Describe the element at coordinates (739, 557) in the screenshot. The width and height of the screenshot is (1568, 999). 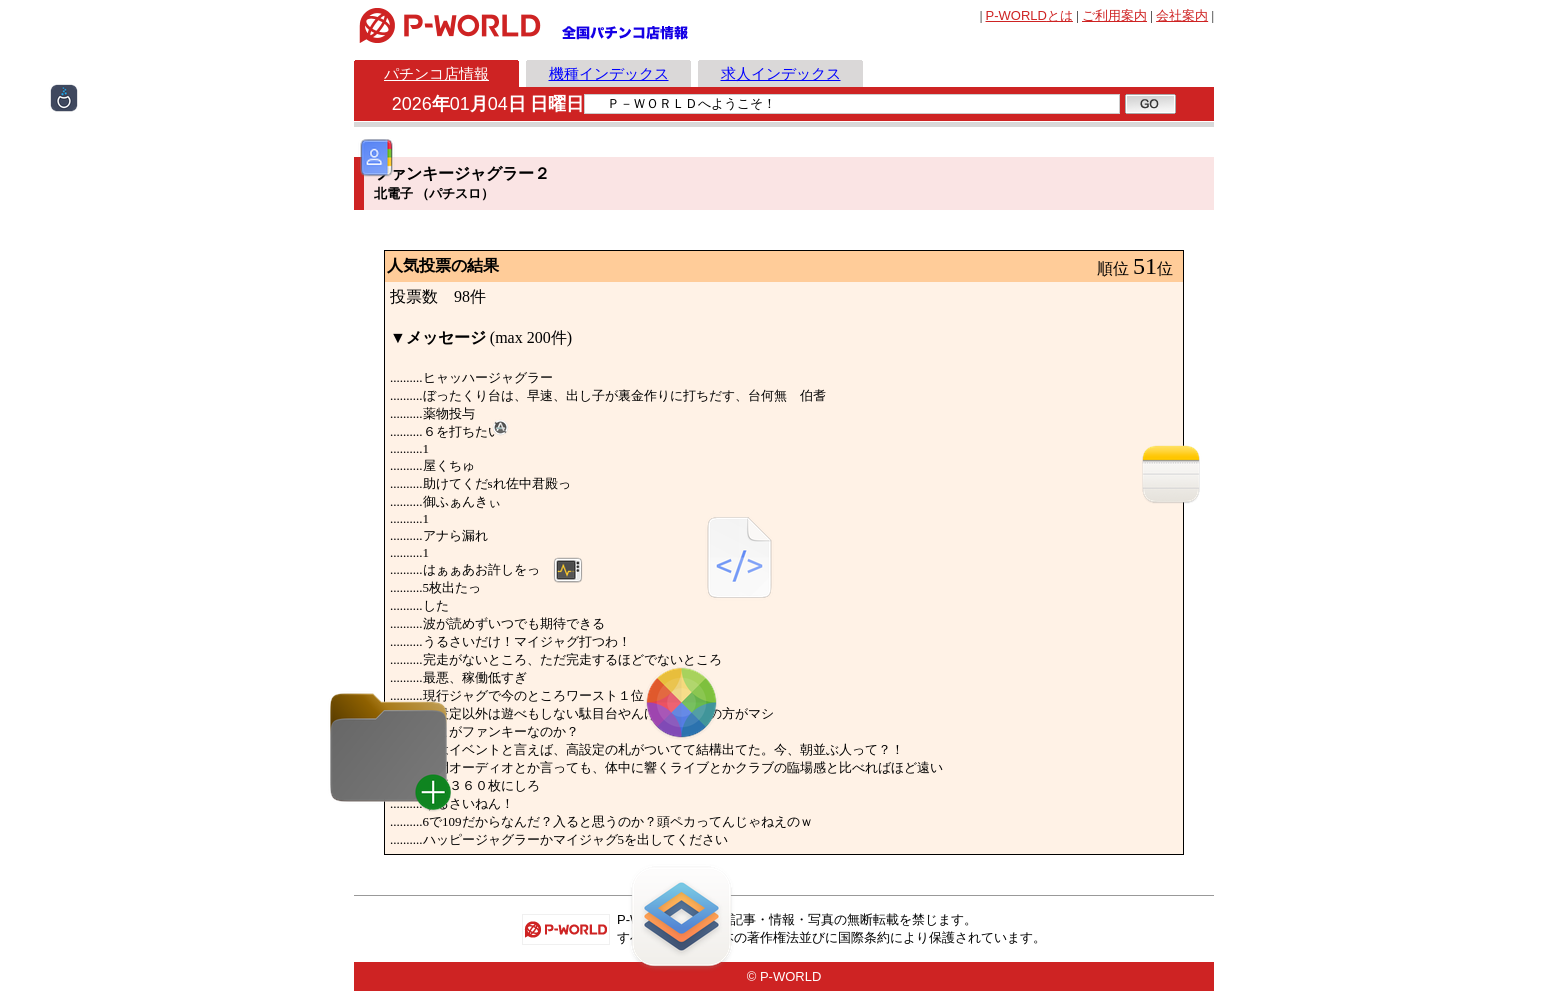
I see `an HTML or web document file` at that location.